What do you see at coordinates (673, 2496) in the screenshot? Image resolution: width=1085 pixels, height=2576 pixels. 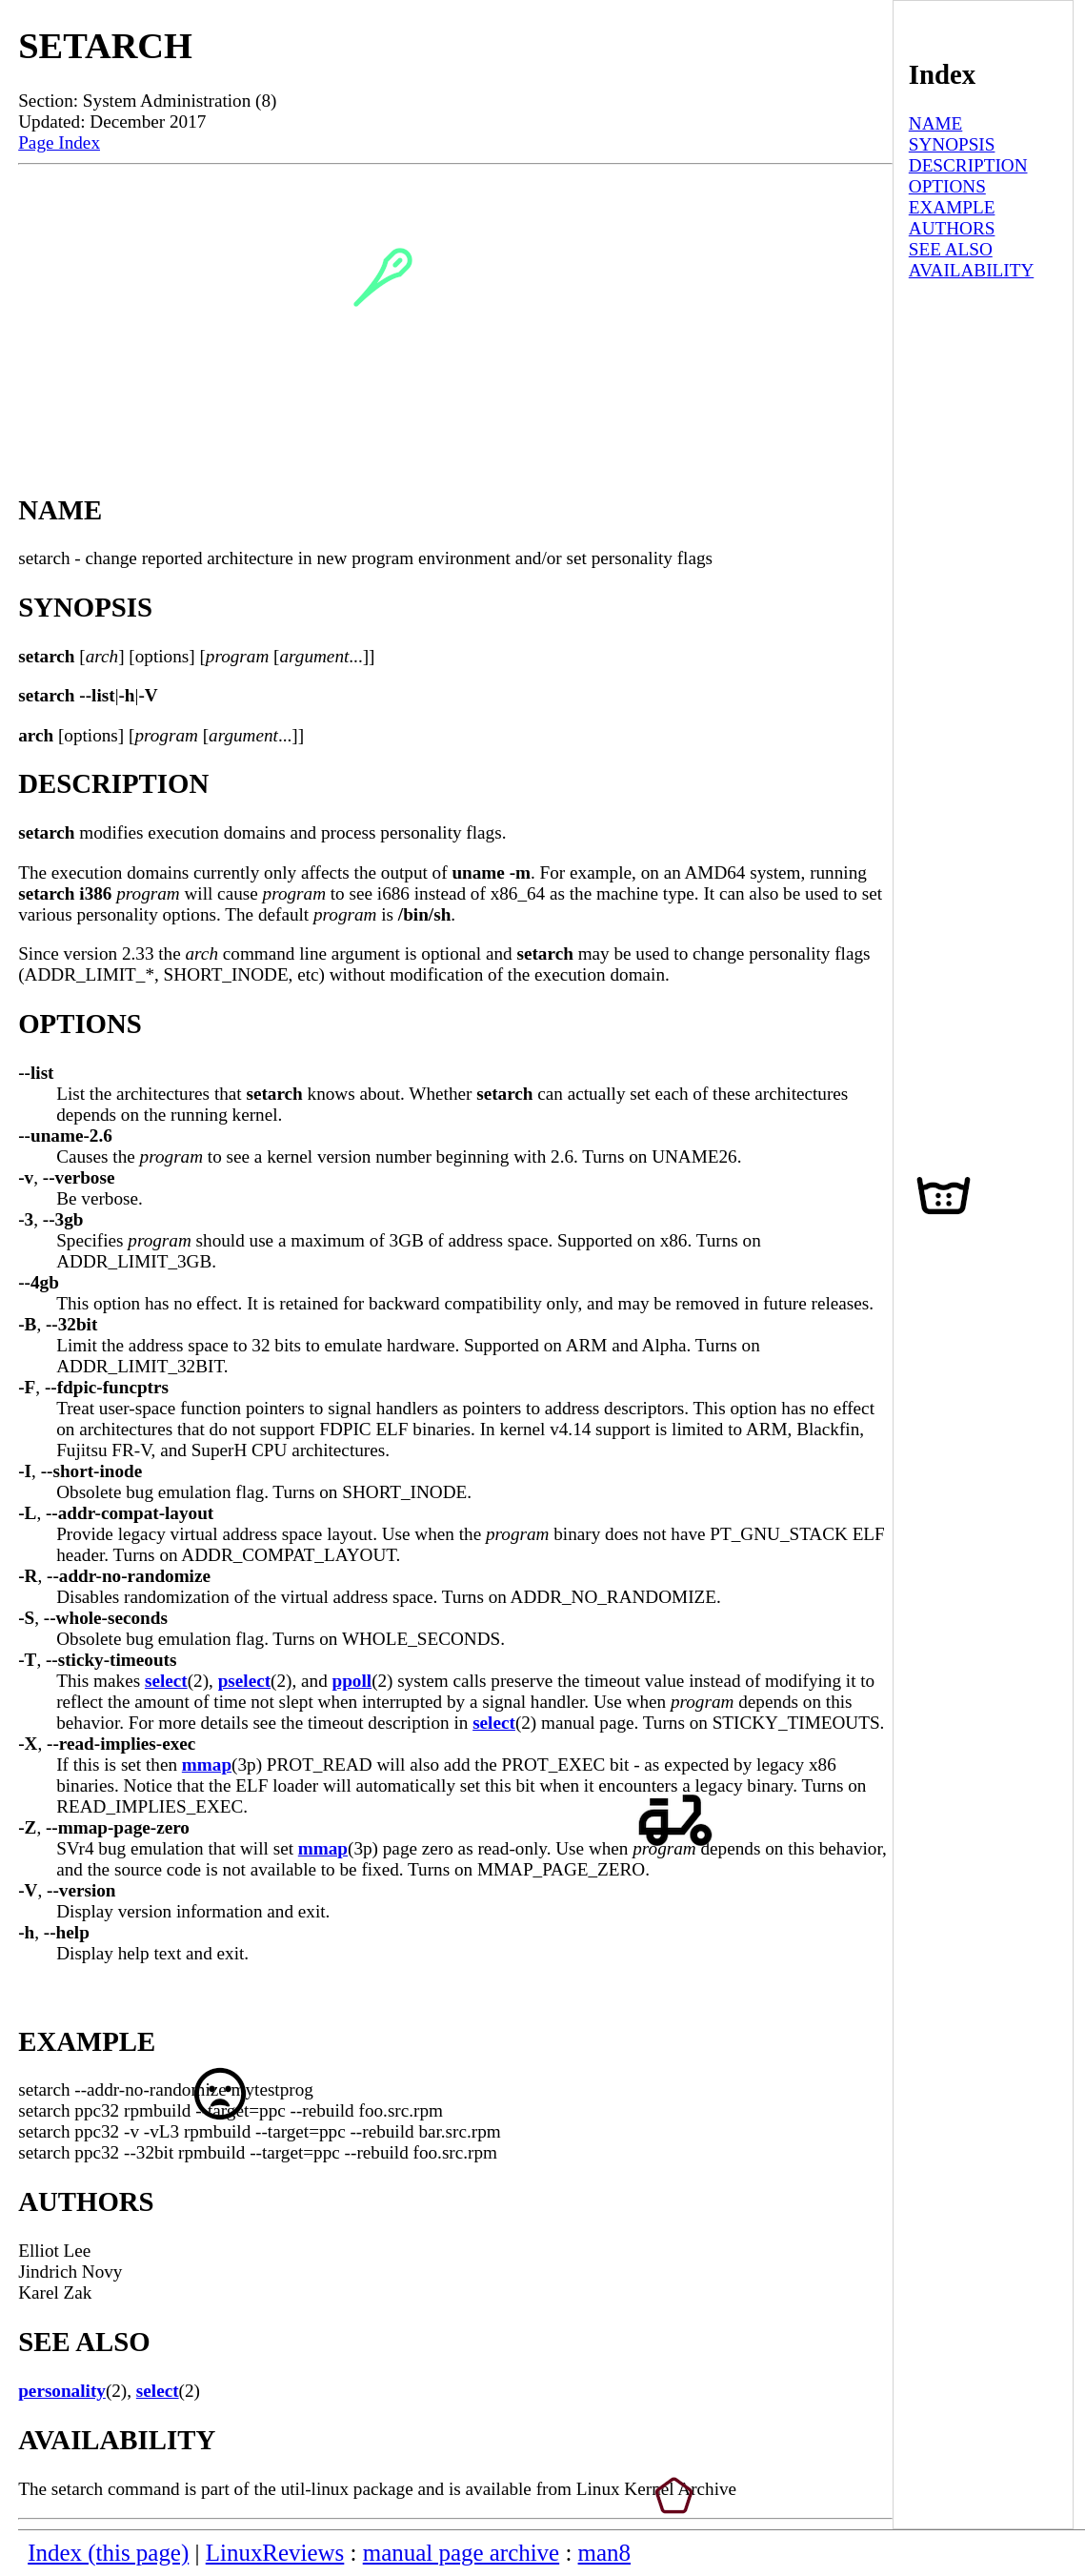 I see `pentagon shape indicator` at bounding box center [673, 2496].